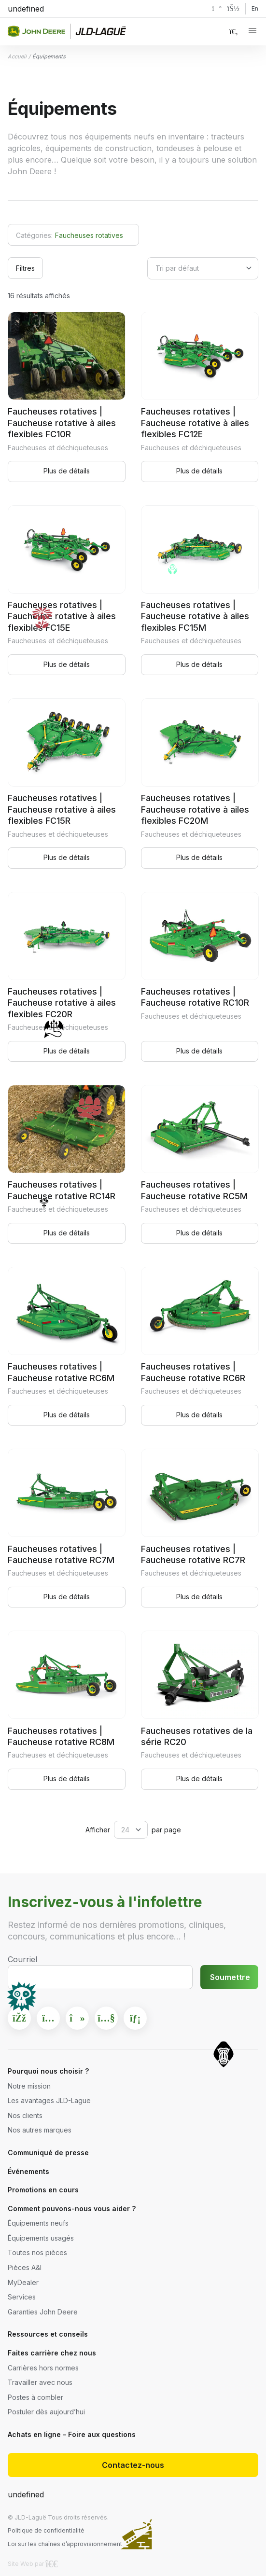 The width and height of the screenshot is (266, 2576). What do you see at coordinates (54, 1028) in the screenshot?
I see `select a devil or demon character` at bounding box center [54, 1028].